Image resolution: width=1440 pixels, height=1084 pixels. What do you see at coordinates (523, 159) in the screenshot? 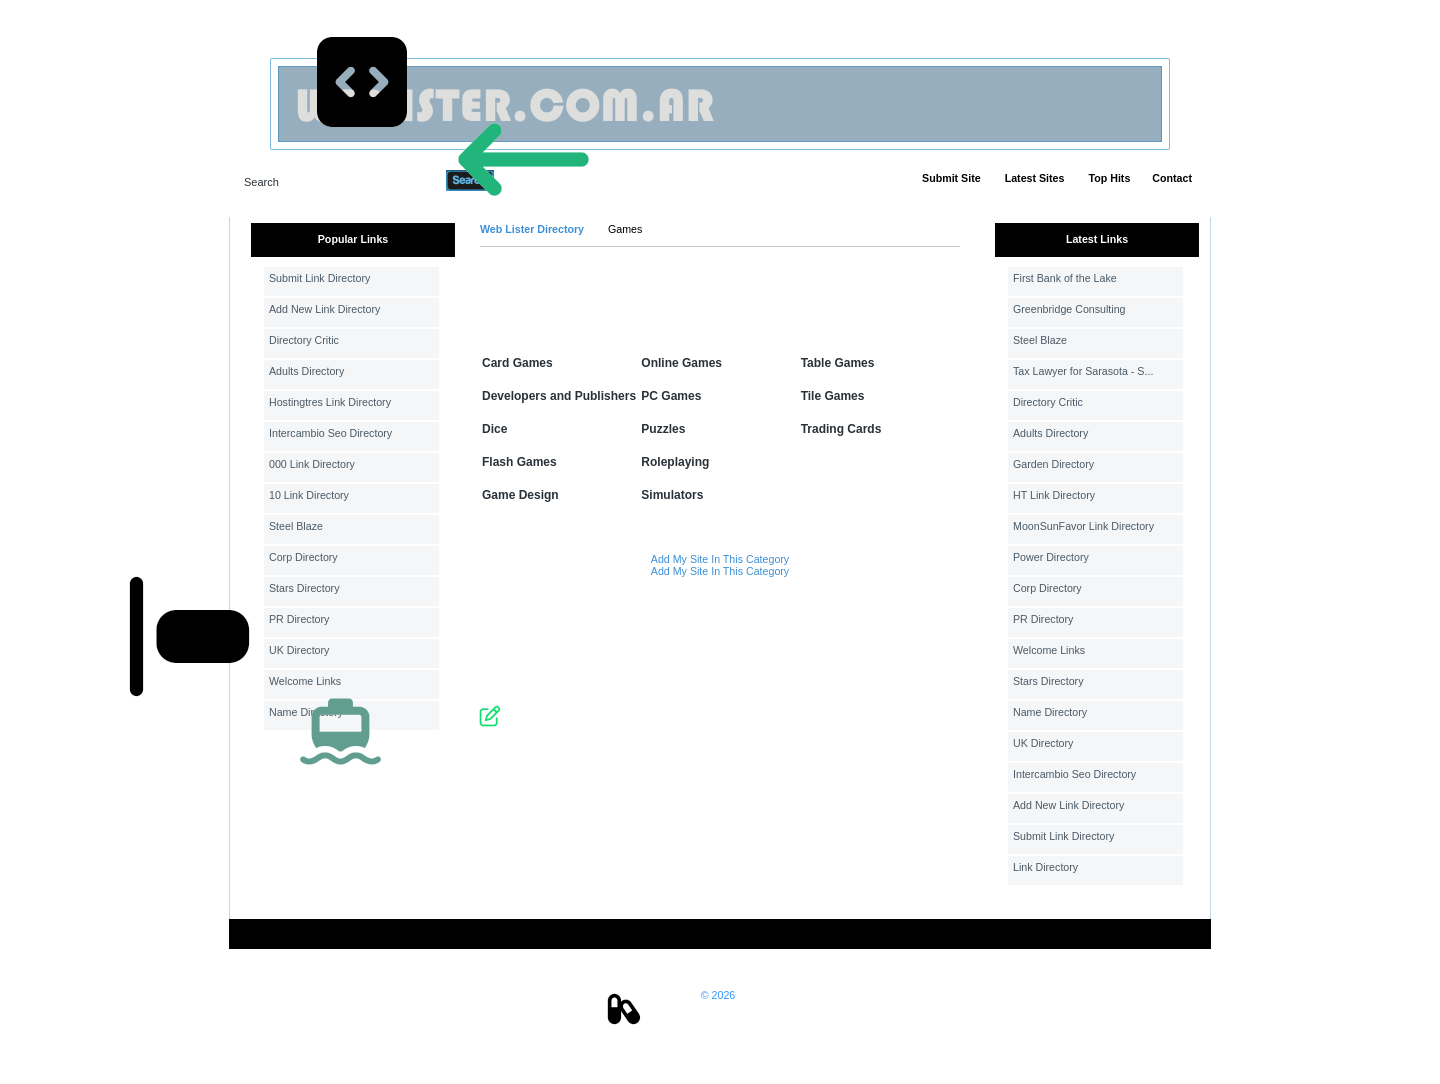
I see `go back to the previous page` at bounding box center [523, 159].